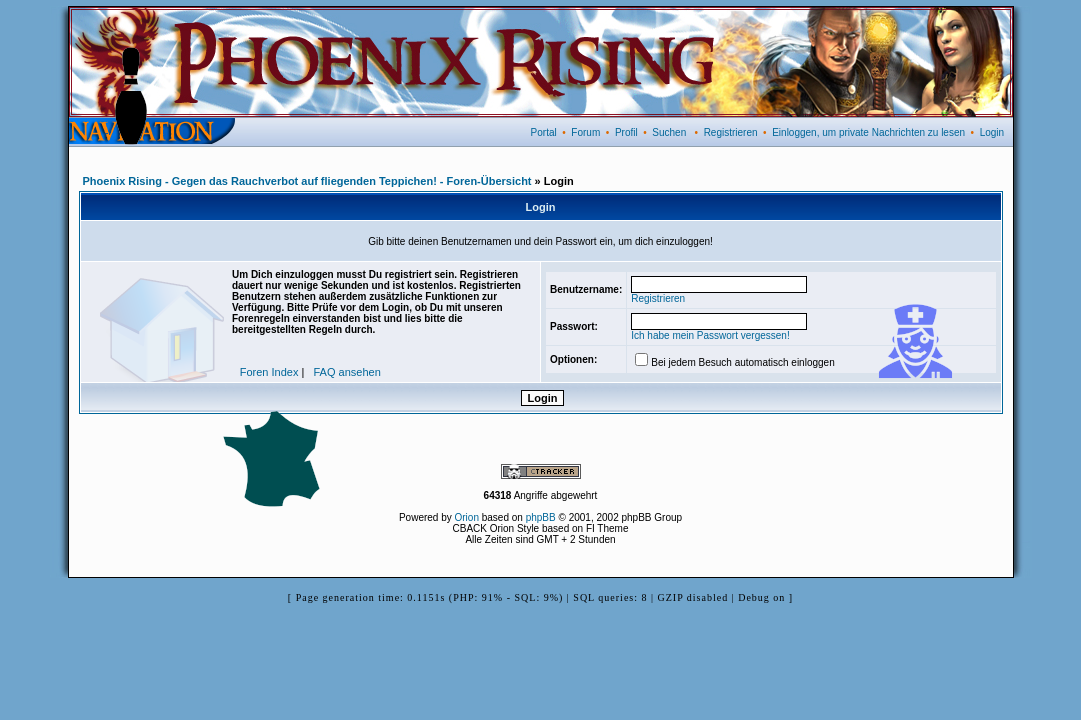 The height and width of the screenshot is (720, 1081). What do you see at coordinates (915, 341) in the screenshot?
I see `access healthcare or medical services` at bounding box center [915, 341].